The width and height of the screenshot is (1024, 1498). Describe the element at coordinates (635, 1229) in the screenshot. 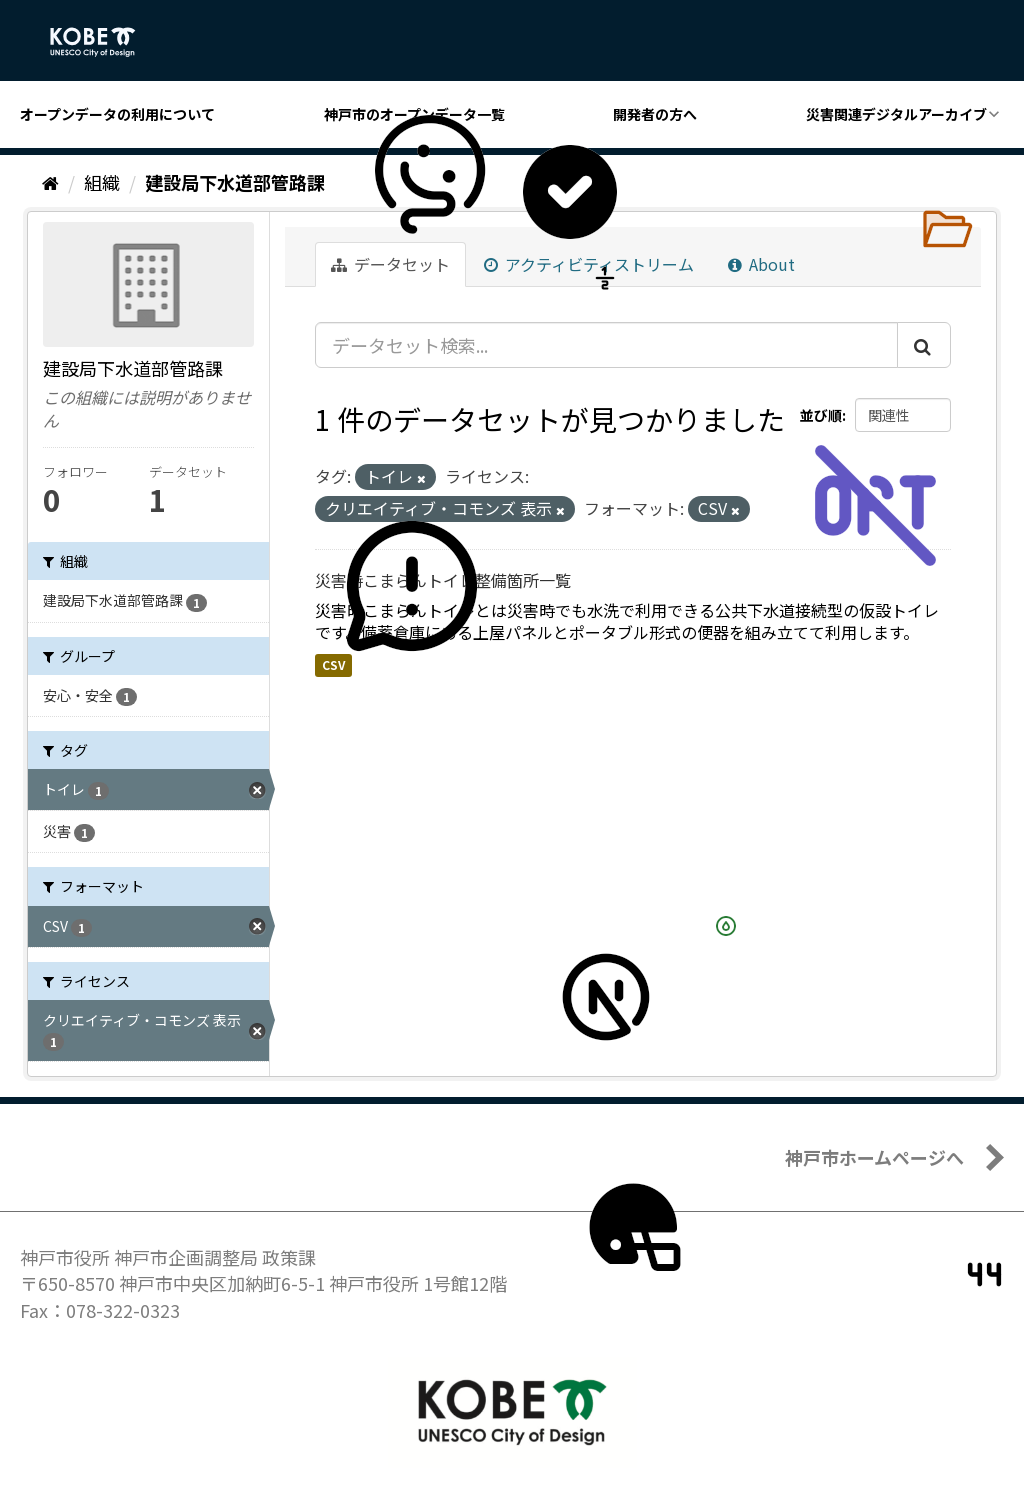

I see `access football or sports content` at that location.